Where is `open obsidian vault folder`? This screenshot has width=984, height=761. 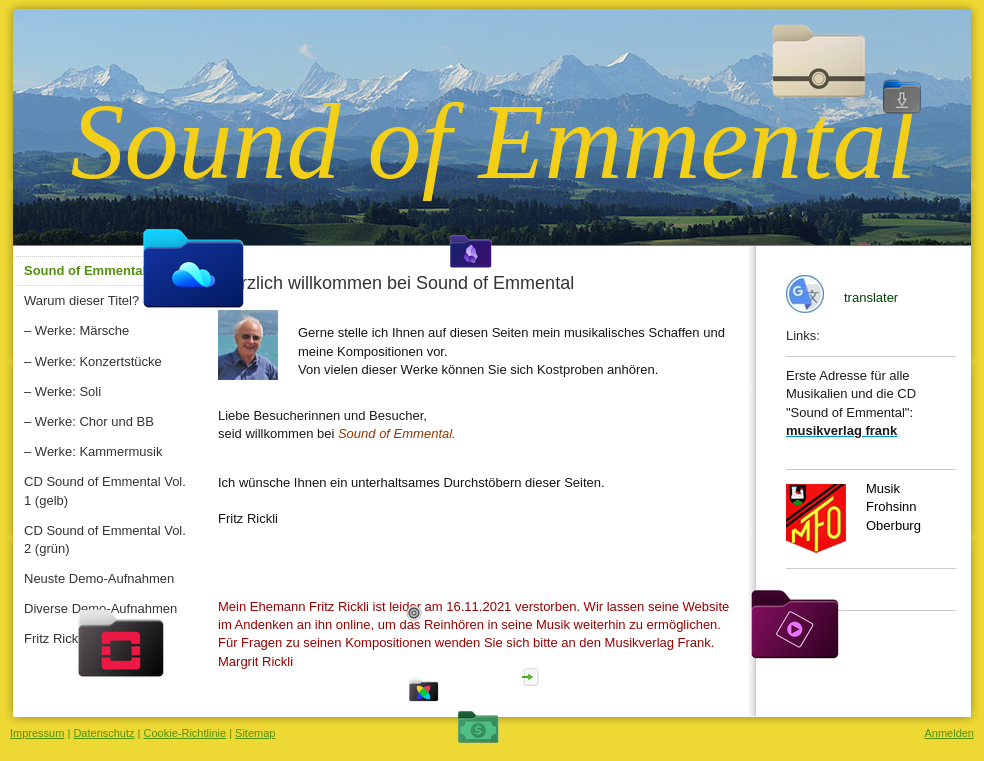 open obsidian vault folder is located at coordinates (470, 252).